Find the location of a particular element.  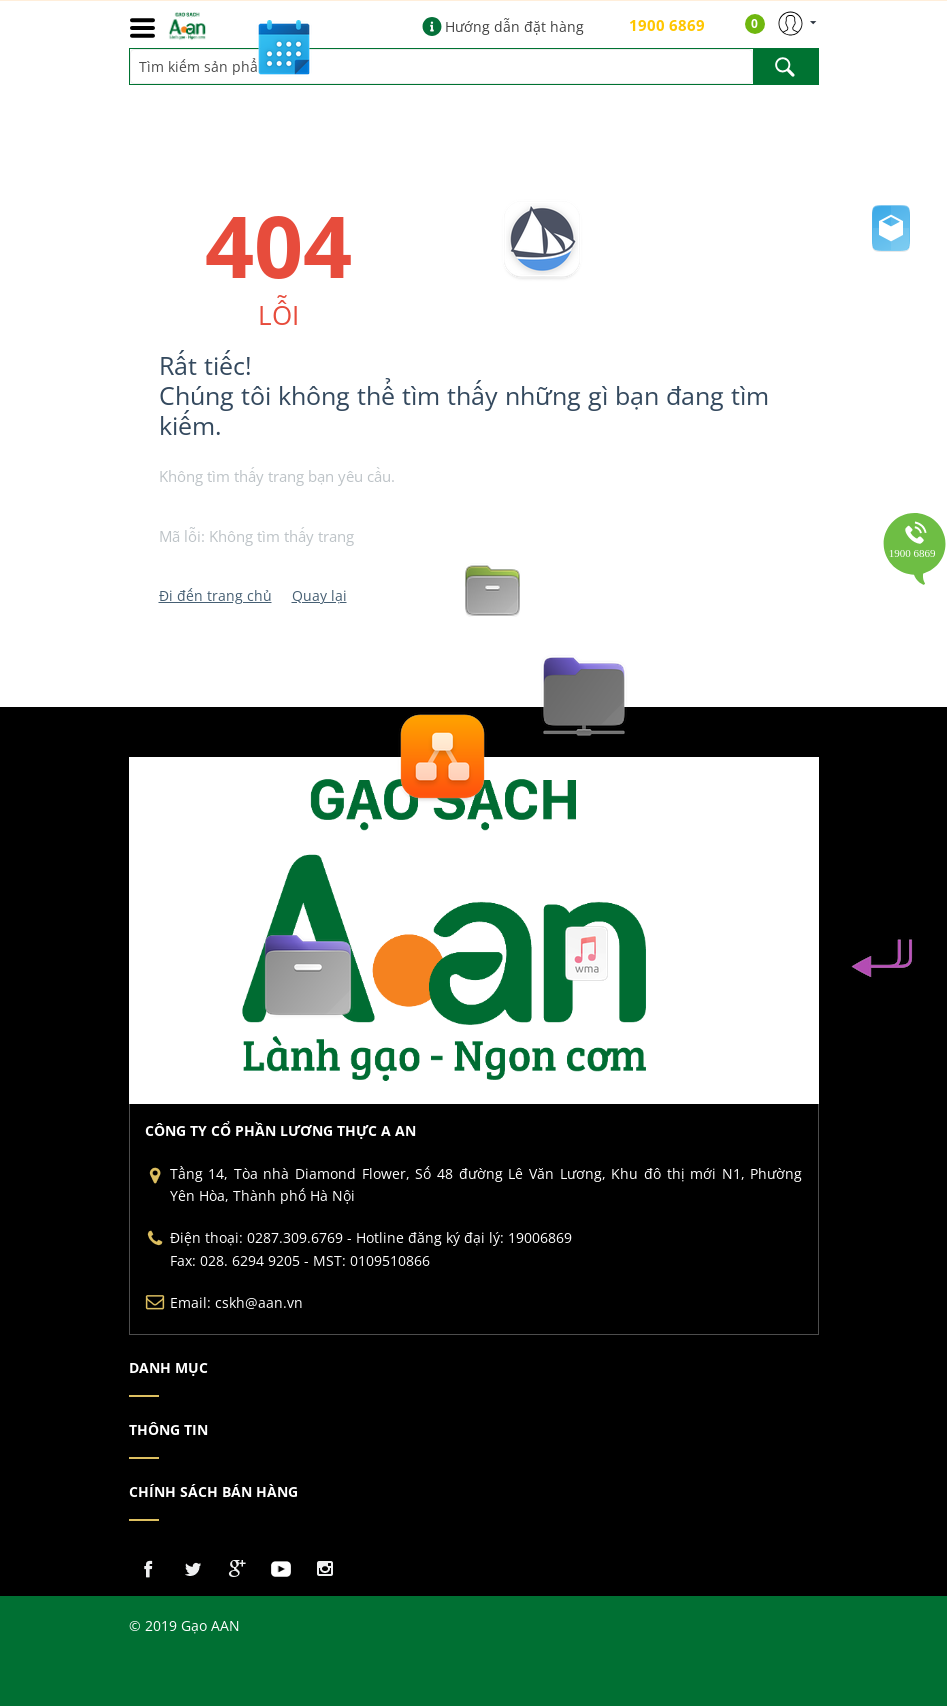

a flatpak application package file is located at coordinates (891, 228).